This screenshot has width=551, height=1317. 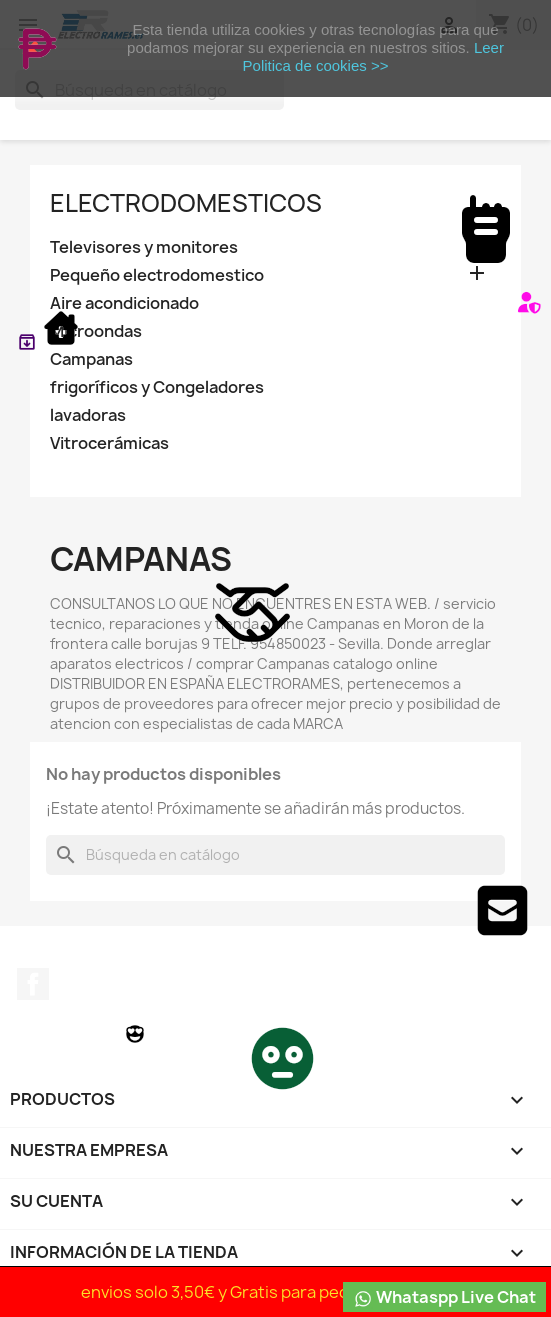 What do you see at coordinates (252, 611) in the screenshot?
I see `indicates a partnership or collaboration` at bounding box center [252, 611].